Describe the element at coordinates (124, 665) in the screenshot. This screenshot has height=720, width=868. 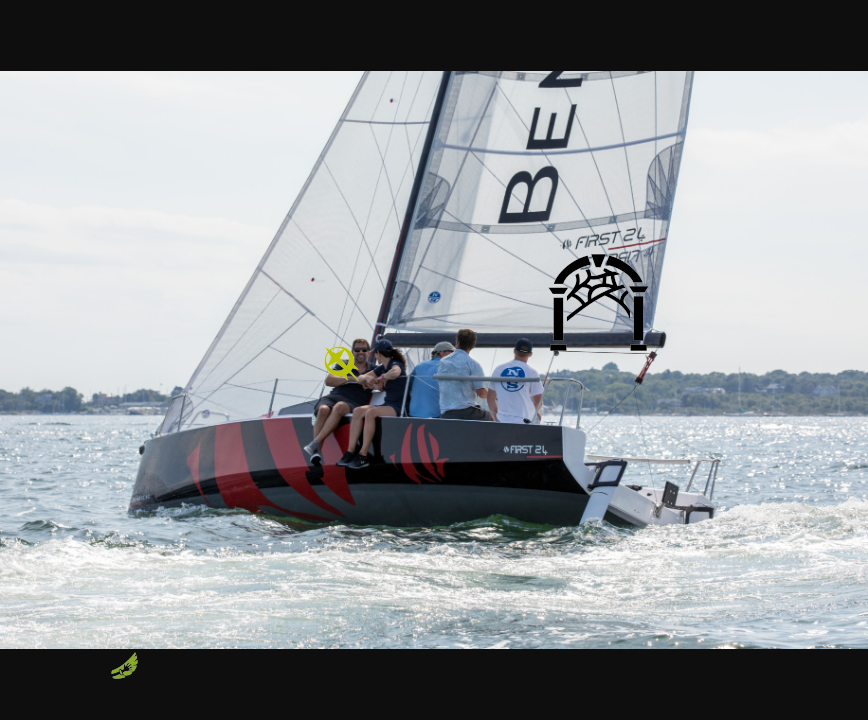
I see `mythical or fantasy character ability` at that location.